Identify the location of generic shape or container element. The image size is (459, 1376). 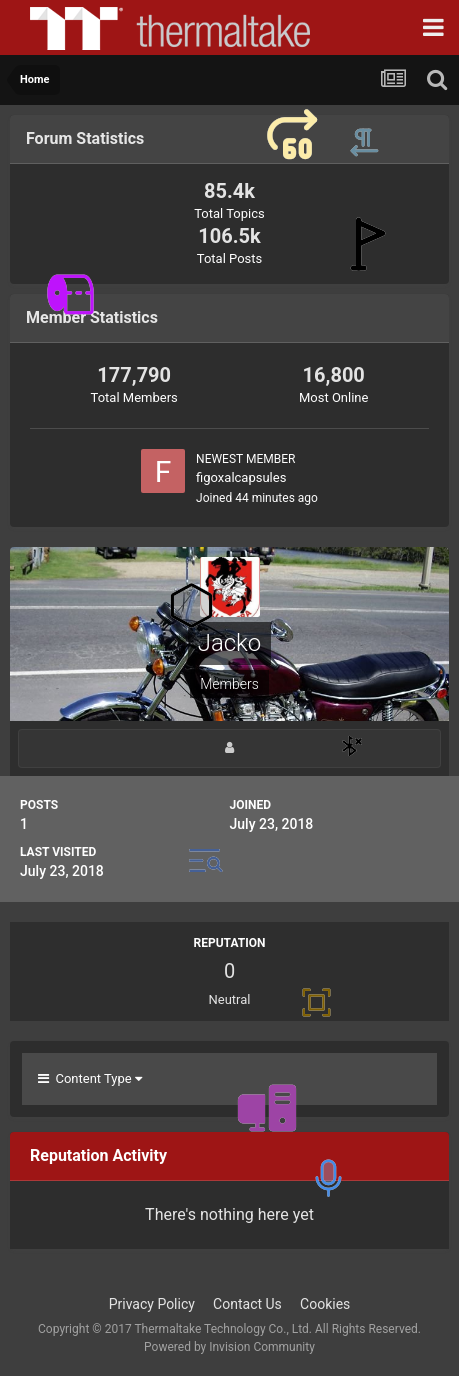
(191, 605).